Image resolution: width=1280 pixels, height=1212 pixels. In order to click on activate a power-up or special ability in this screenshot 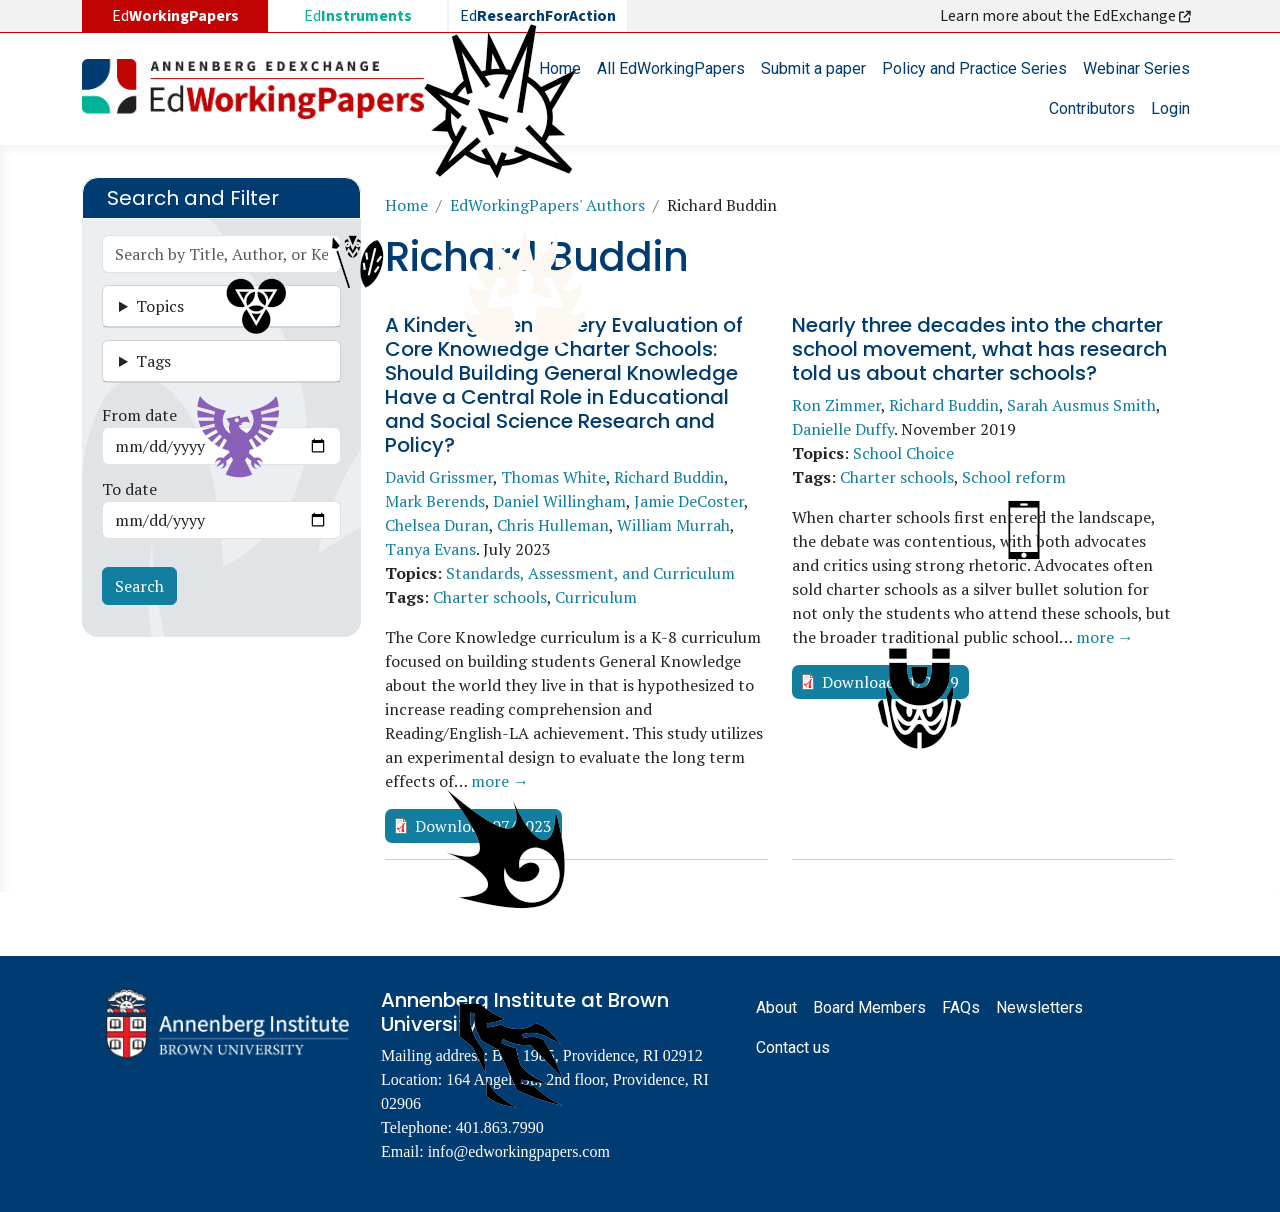, I will do `click(525, 286)`.